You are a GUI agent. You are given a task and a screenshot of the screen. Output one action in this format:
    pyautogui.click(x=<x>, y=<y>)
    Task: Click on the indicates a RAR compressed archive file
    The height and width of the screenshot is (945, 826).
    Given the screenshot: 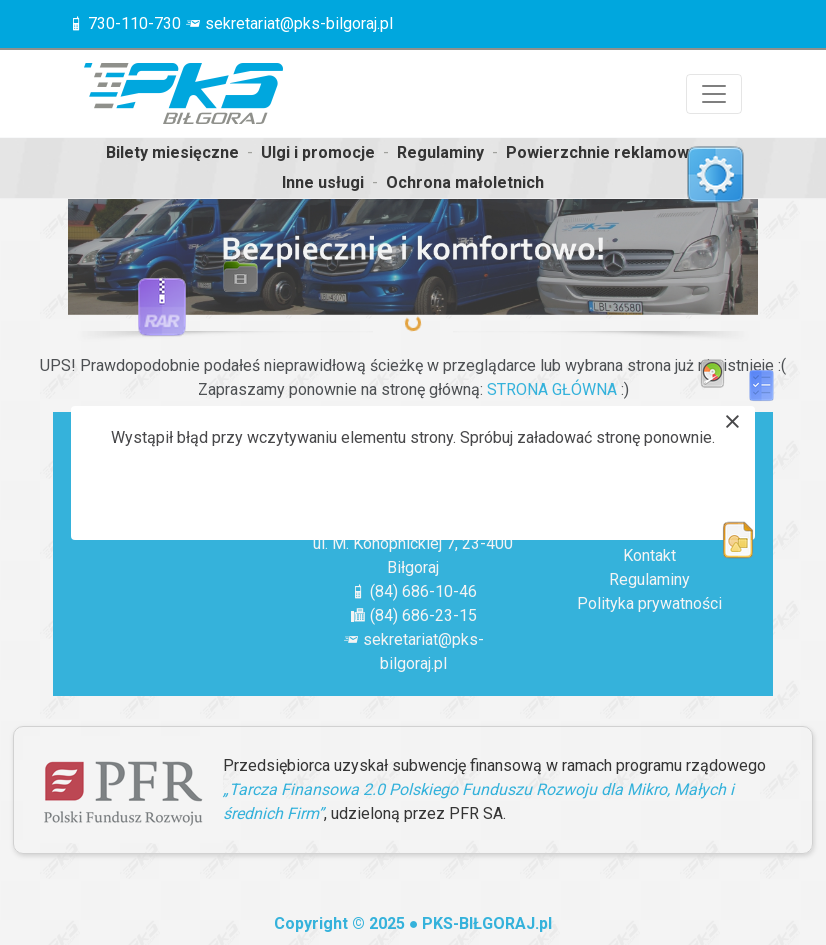 What is the action you would take?
    pyautogui.click(x=162, y=307)
    